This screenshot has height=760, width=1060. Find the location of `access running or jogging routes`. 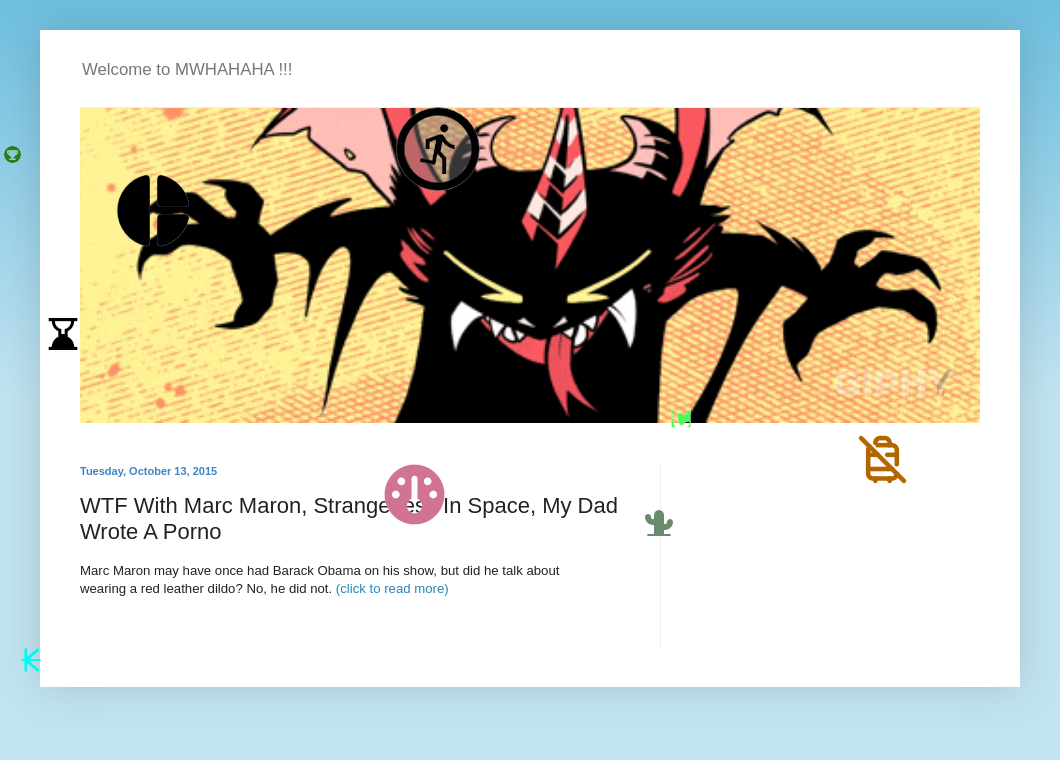

access running or jogging routes is located at coordinates (438, 149).